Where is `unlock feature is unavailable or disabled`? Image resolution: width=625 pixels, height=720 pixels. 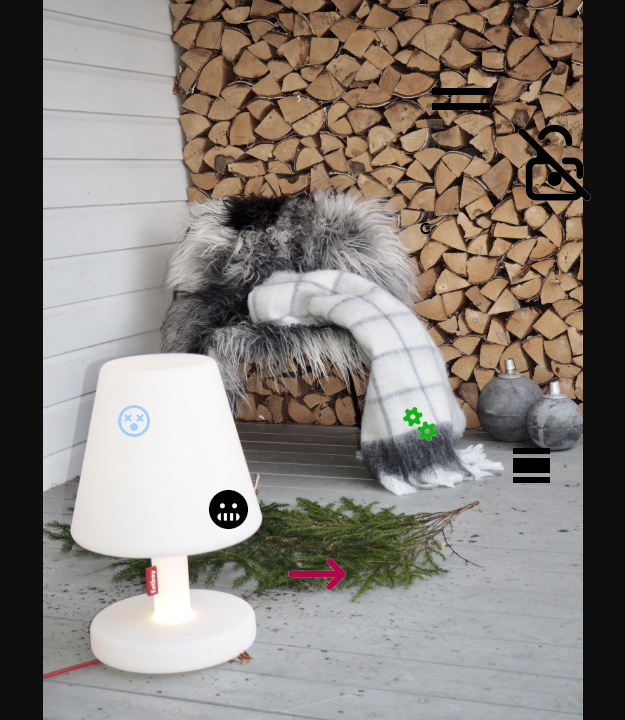
unlock feature is unavailable or disabled is located at coordinates (554, 164).